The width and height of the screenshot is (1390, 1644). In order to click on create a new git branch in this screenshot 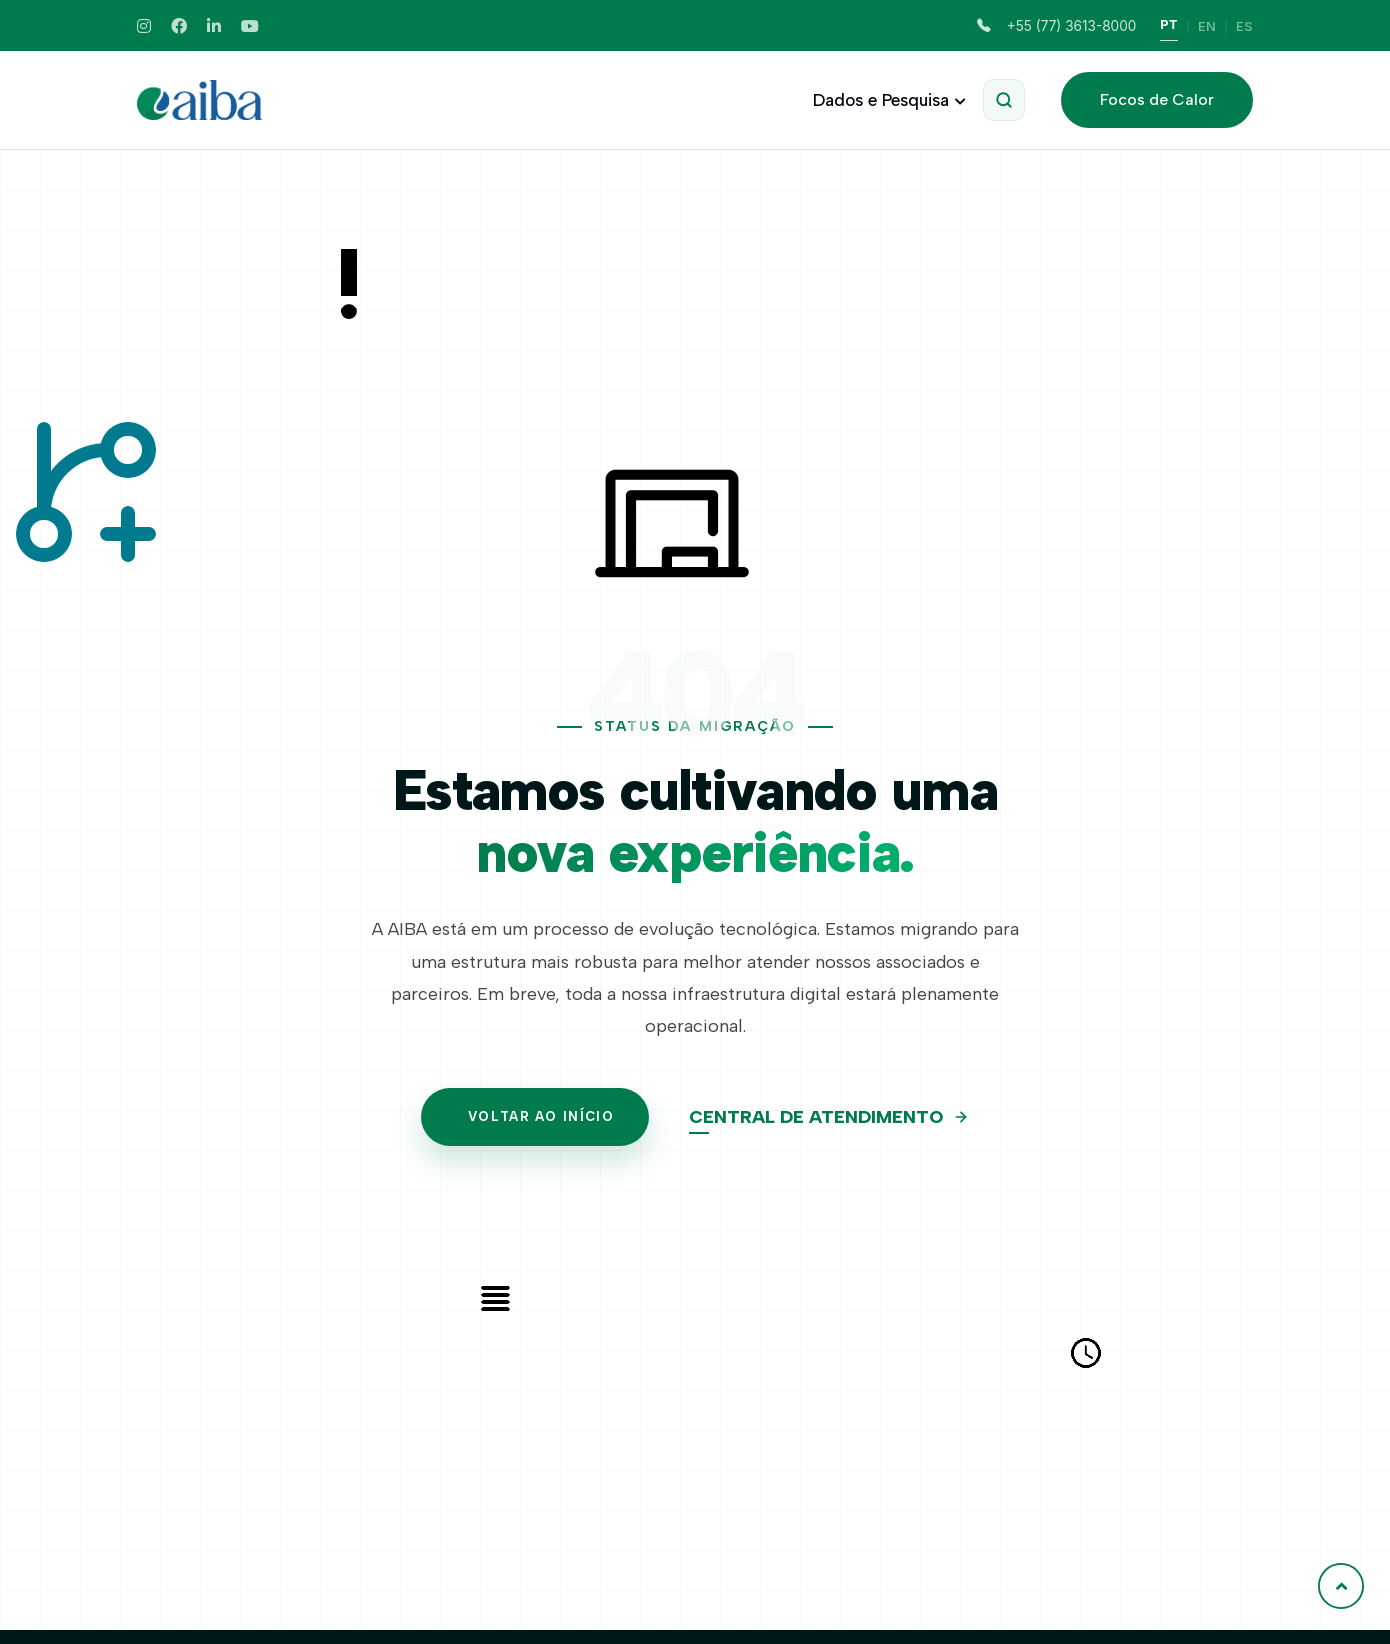, I will do `click(86, 492)`.